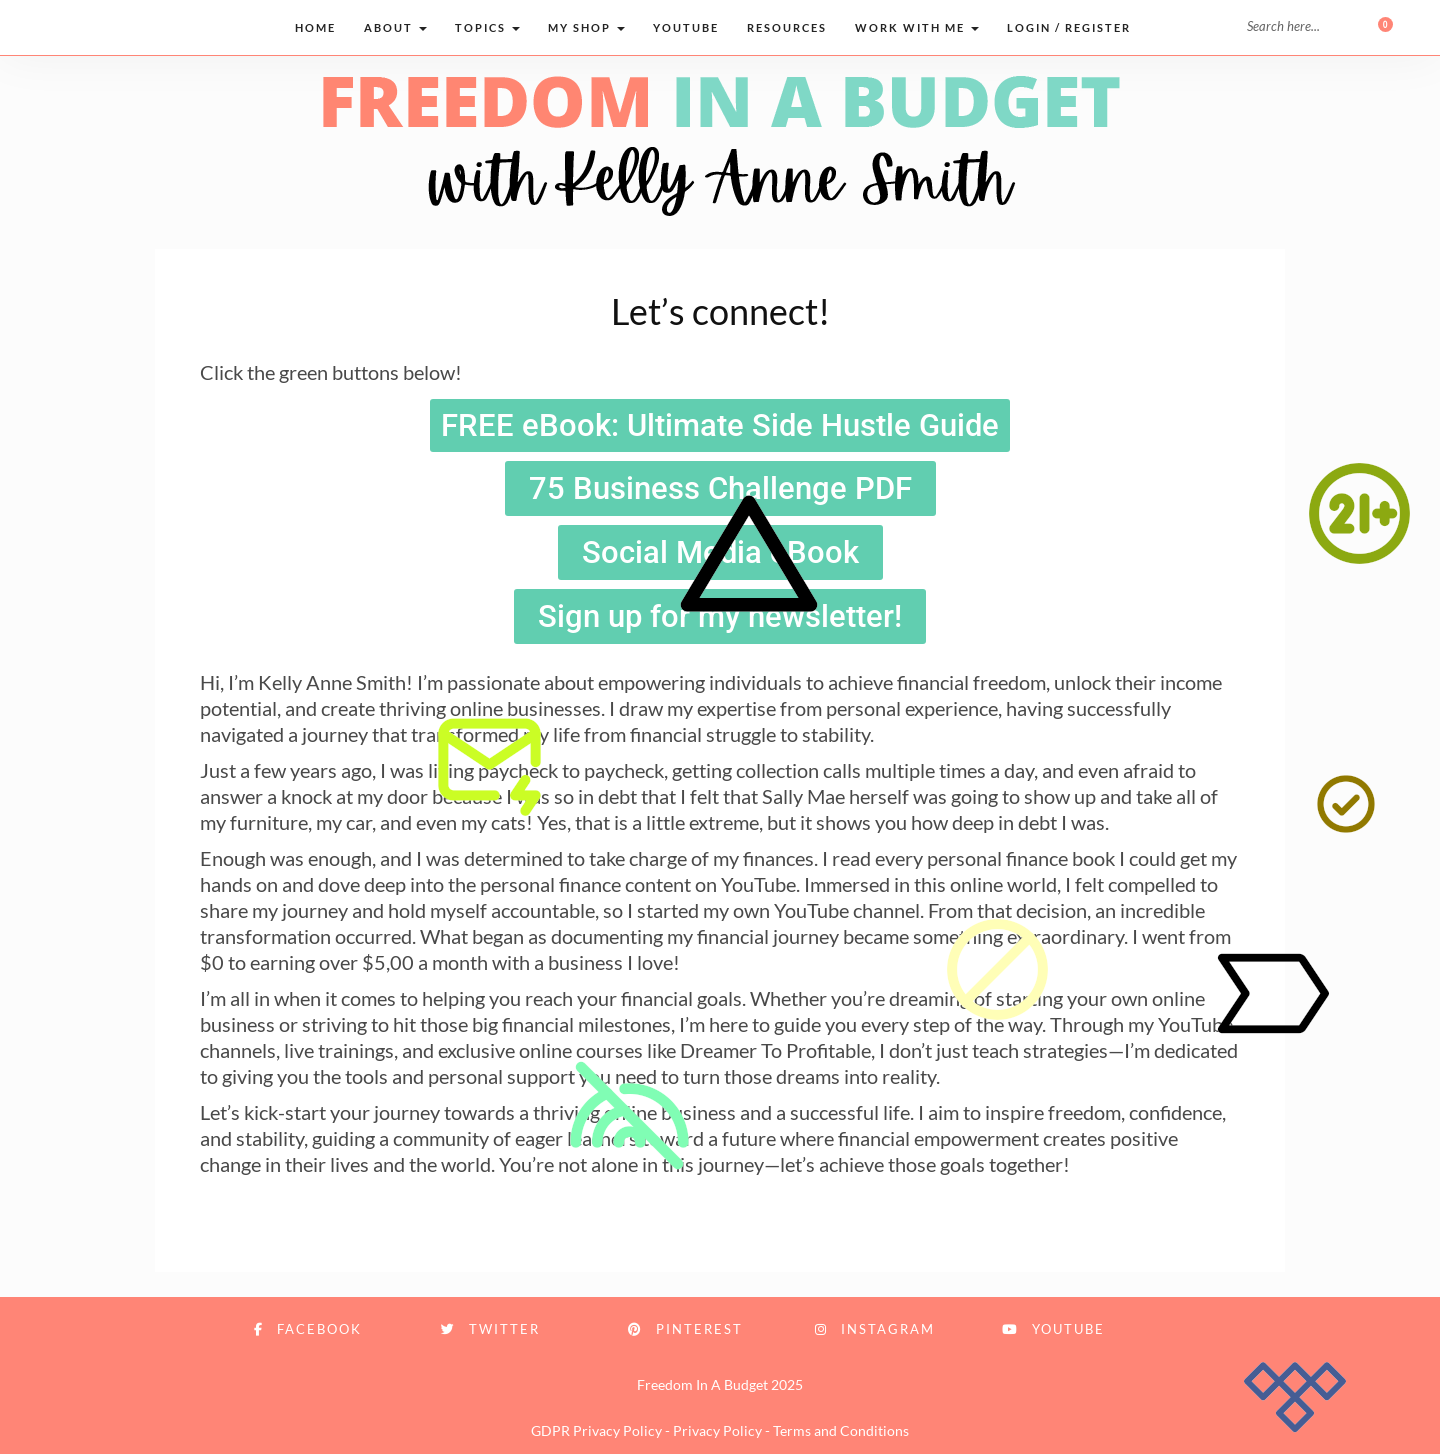  I want to click on indicates content restricted to users 21 and older, so click(1359, 513).